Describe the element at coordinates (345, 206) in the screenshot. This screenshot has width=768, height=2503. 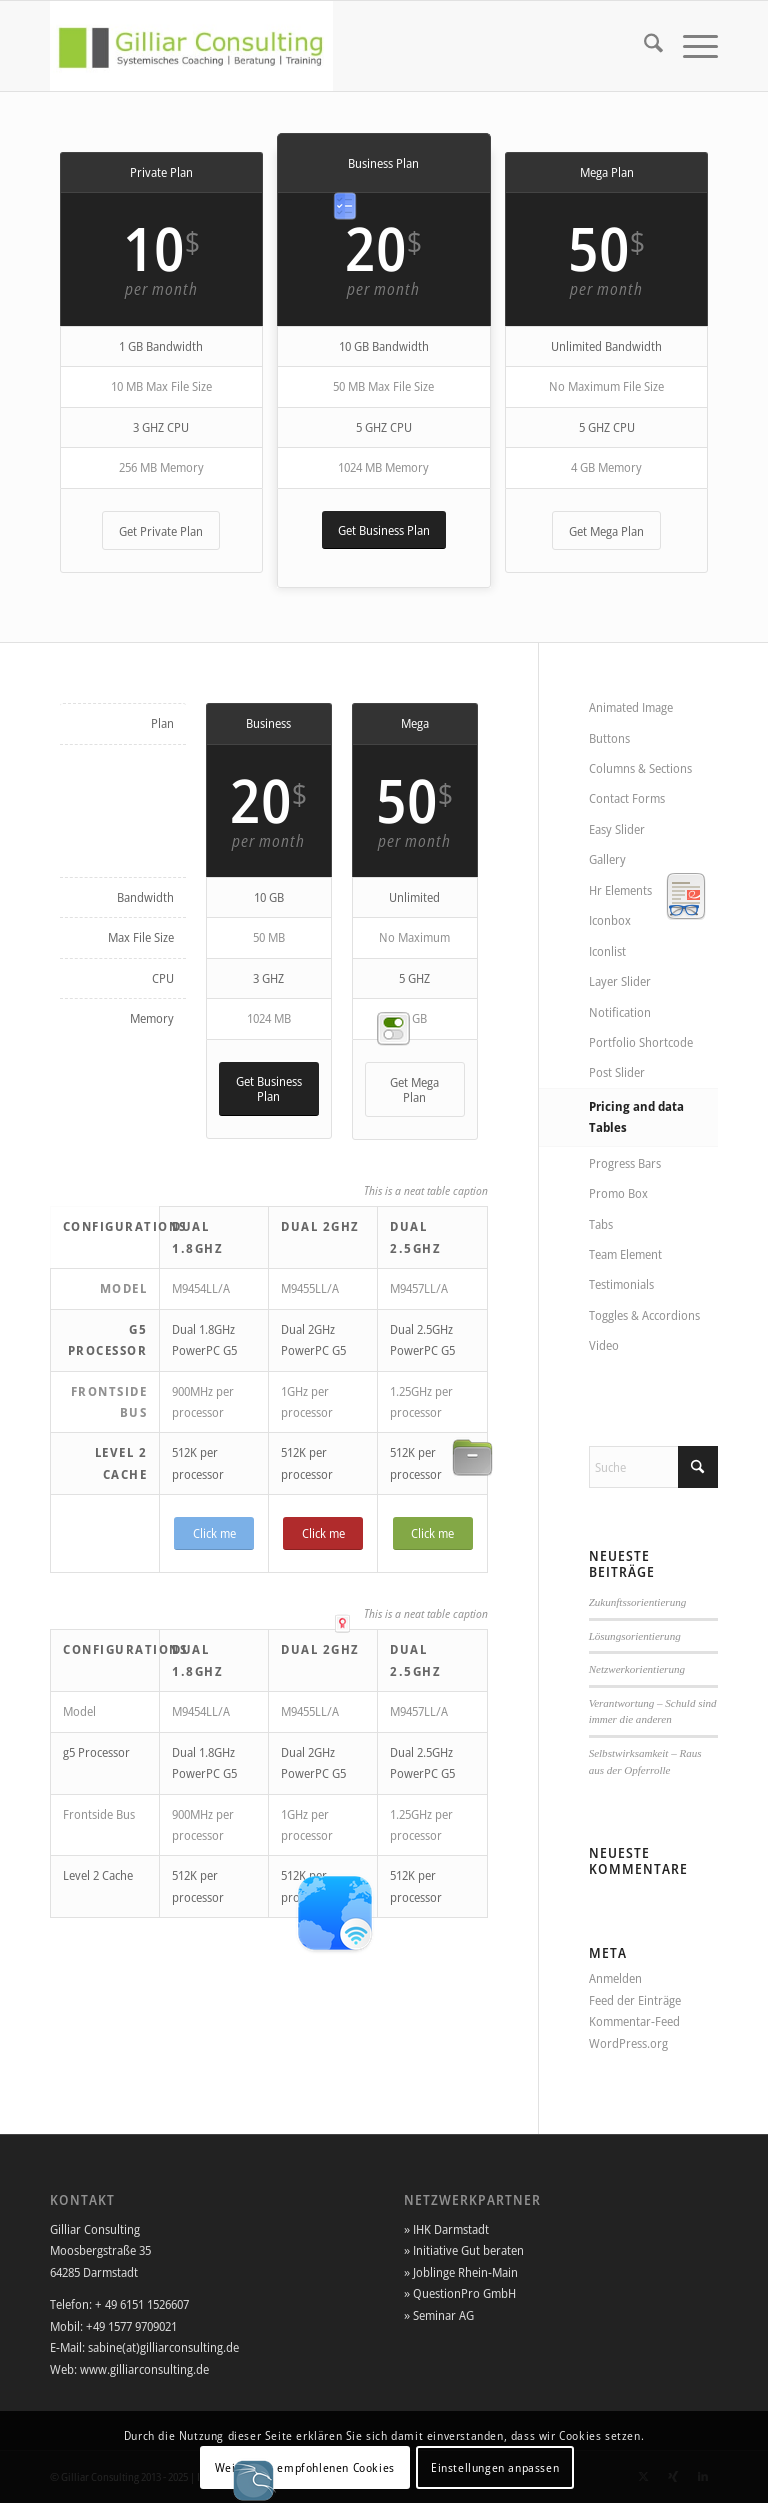
I see `open work-related software center` at that location.